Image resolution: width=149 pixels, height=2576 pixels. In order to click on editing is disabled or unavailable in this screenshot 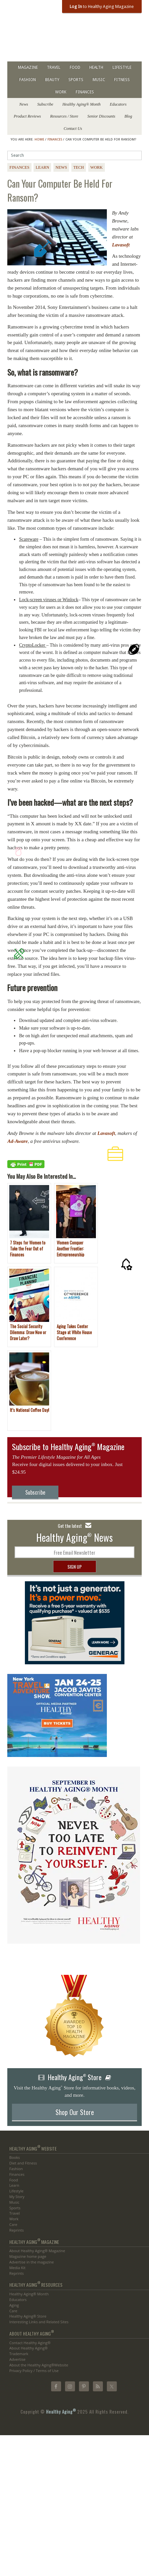, I will do `click(19, 954)`.